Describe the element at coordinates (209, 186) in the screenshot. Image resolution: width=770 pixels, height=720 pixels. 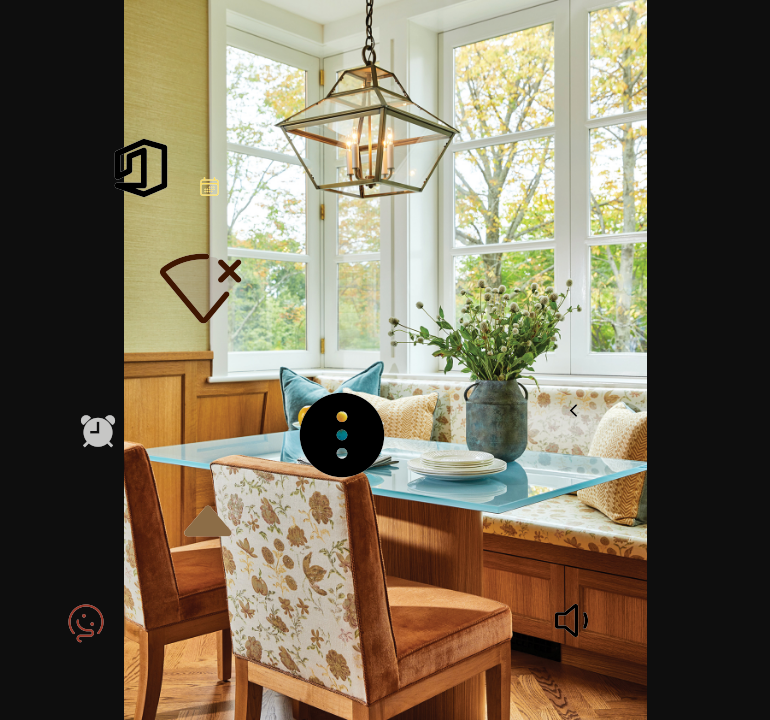
I see `view calendar with scheduled events` at that location.